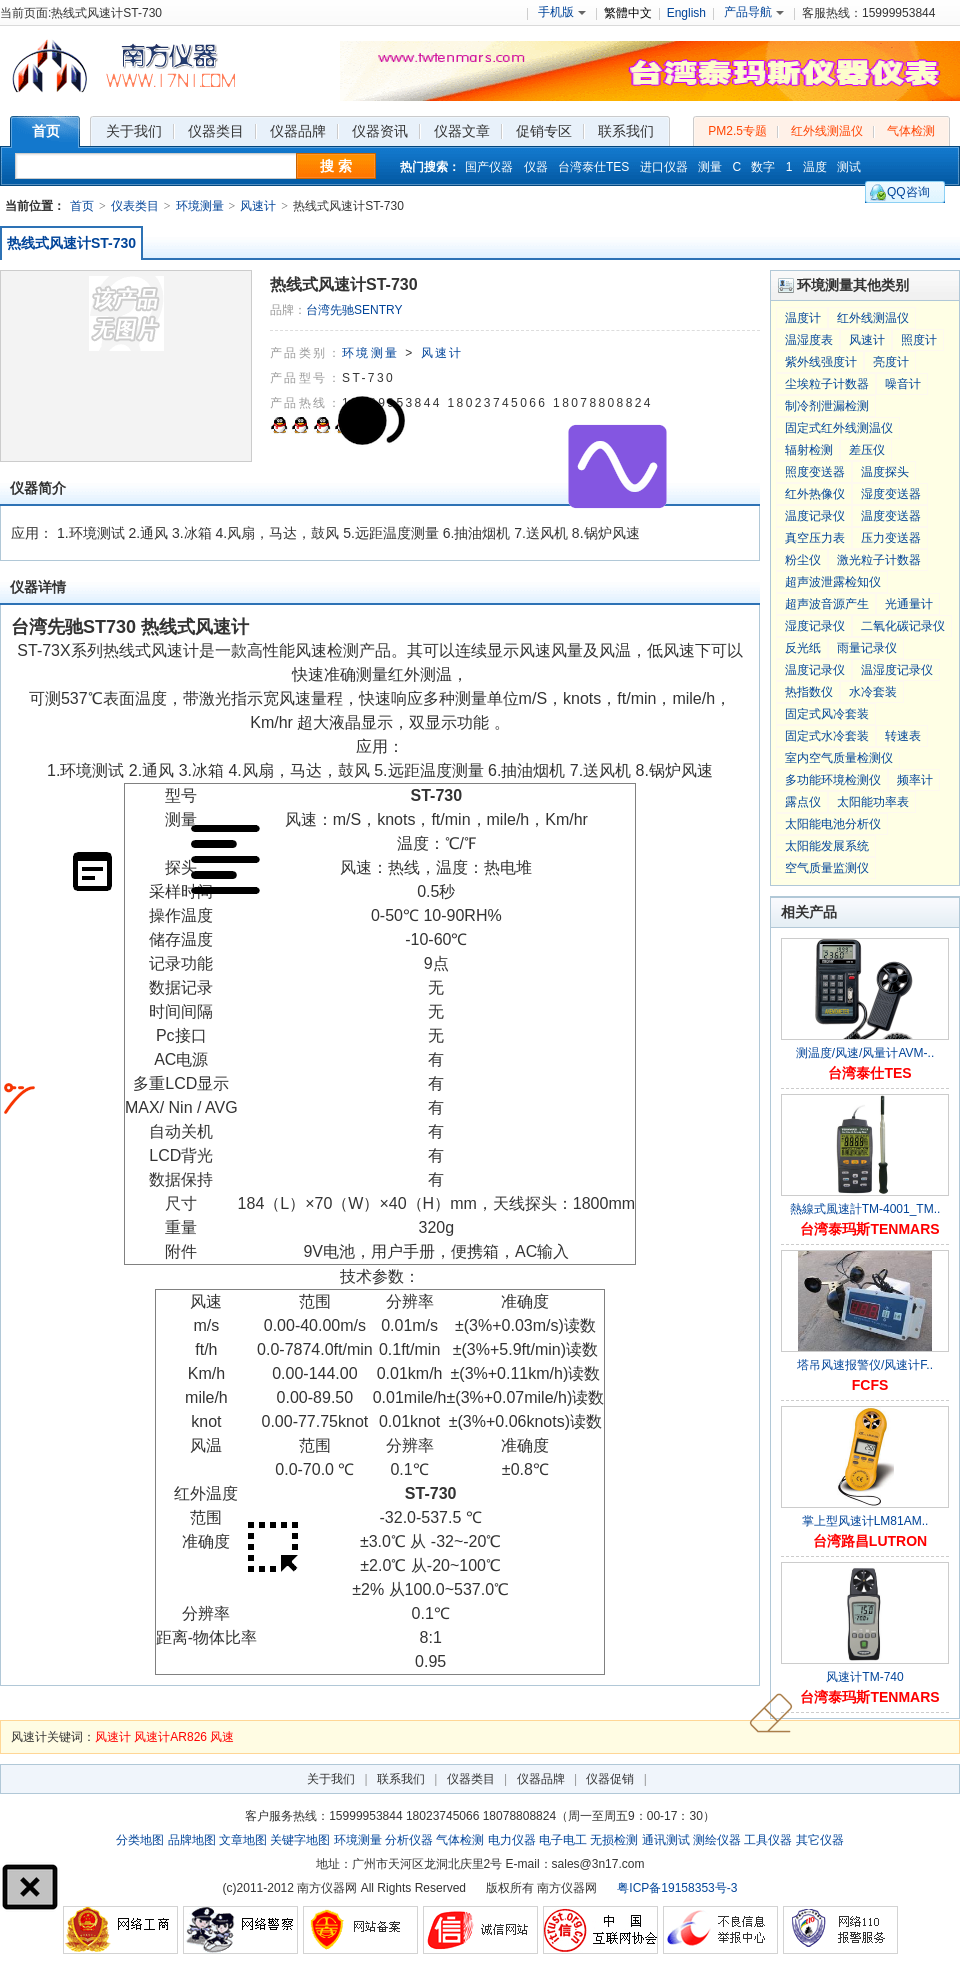 This screenshot has width=960, height=1964. Describe the element at coordinates (30, 1887) in the screenshot. I see `cancel or end a presentation` at that location.